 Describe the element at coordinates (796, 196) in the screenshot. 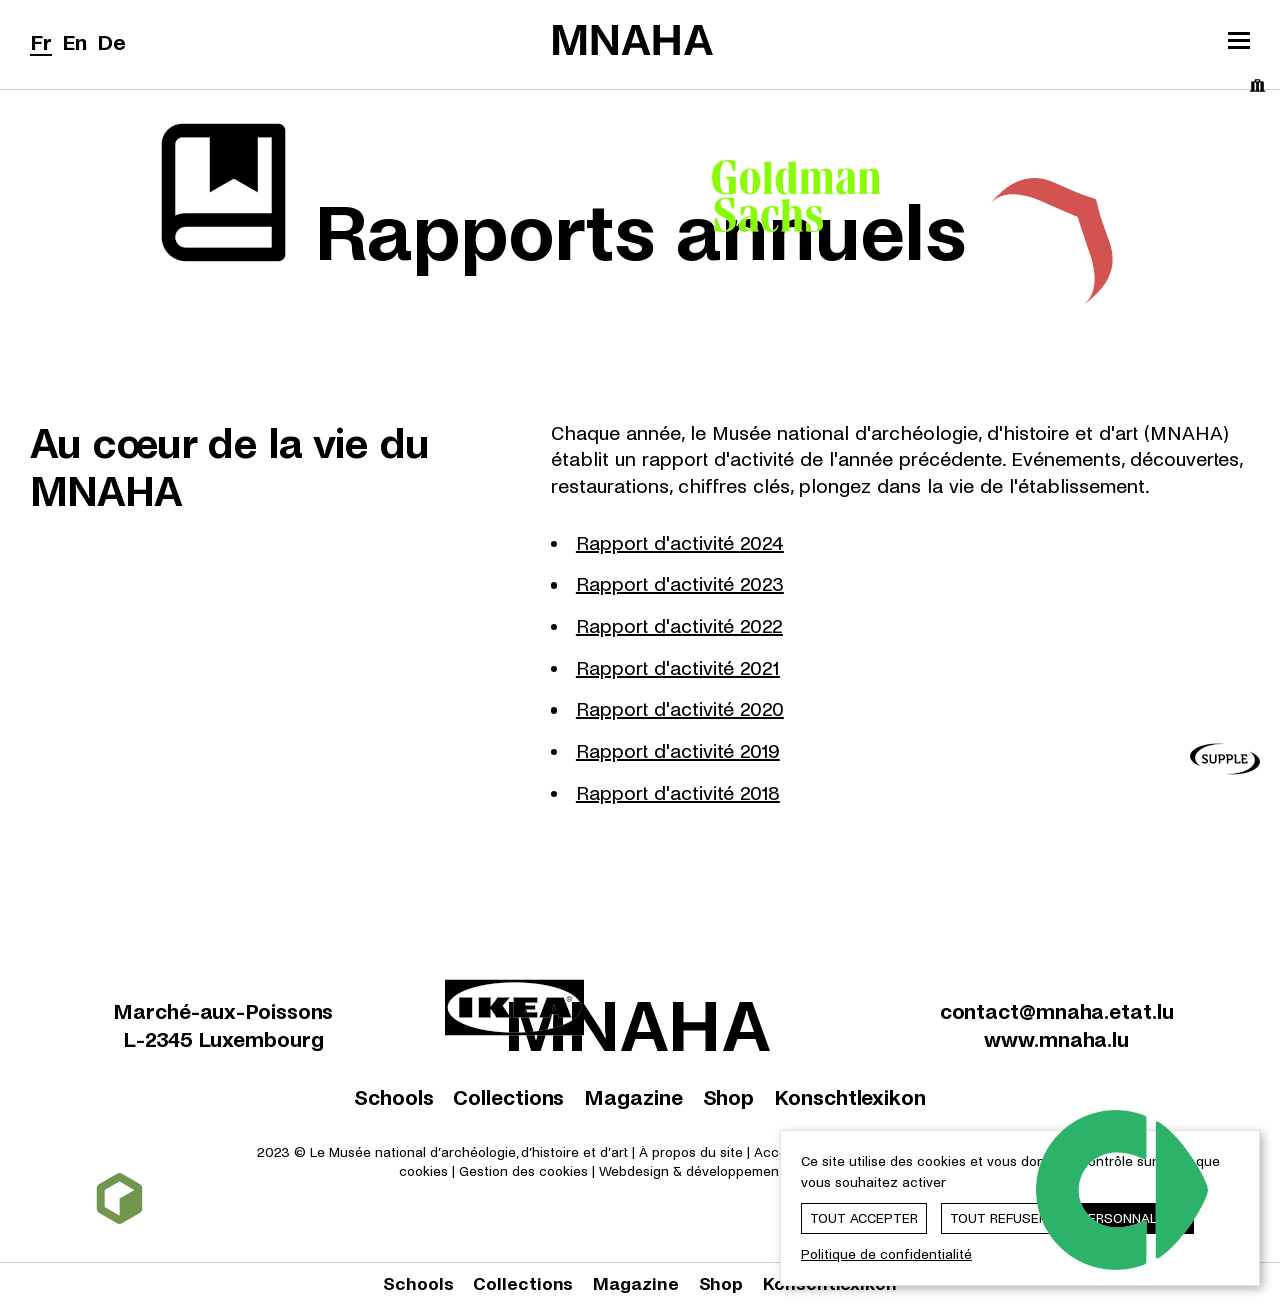

I see `Goldman Sachs company logo` at that location.